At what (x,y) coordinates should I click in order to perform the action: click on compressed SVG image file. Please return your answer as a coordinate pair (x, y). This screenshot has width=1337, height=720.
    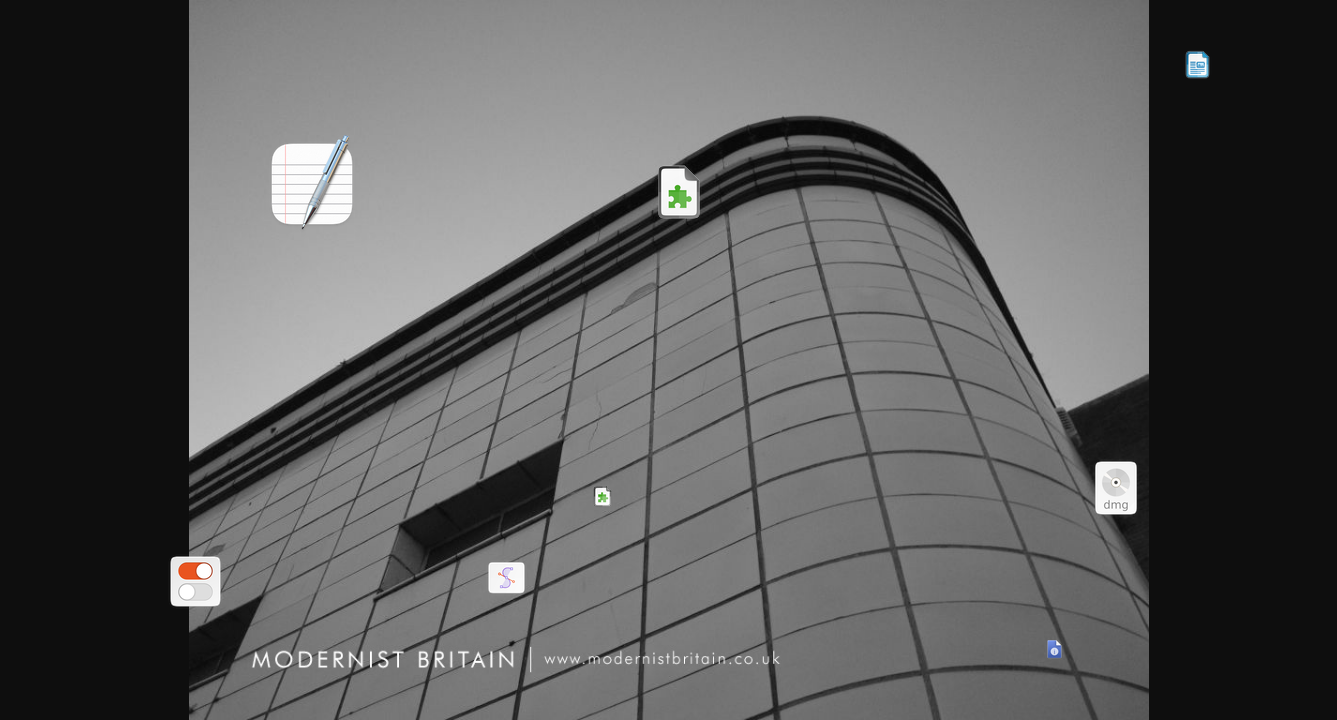
    Looking at the image, I should click on (506, 576).